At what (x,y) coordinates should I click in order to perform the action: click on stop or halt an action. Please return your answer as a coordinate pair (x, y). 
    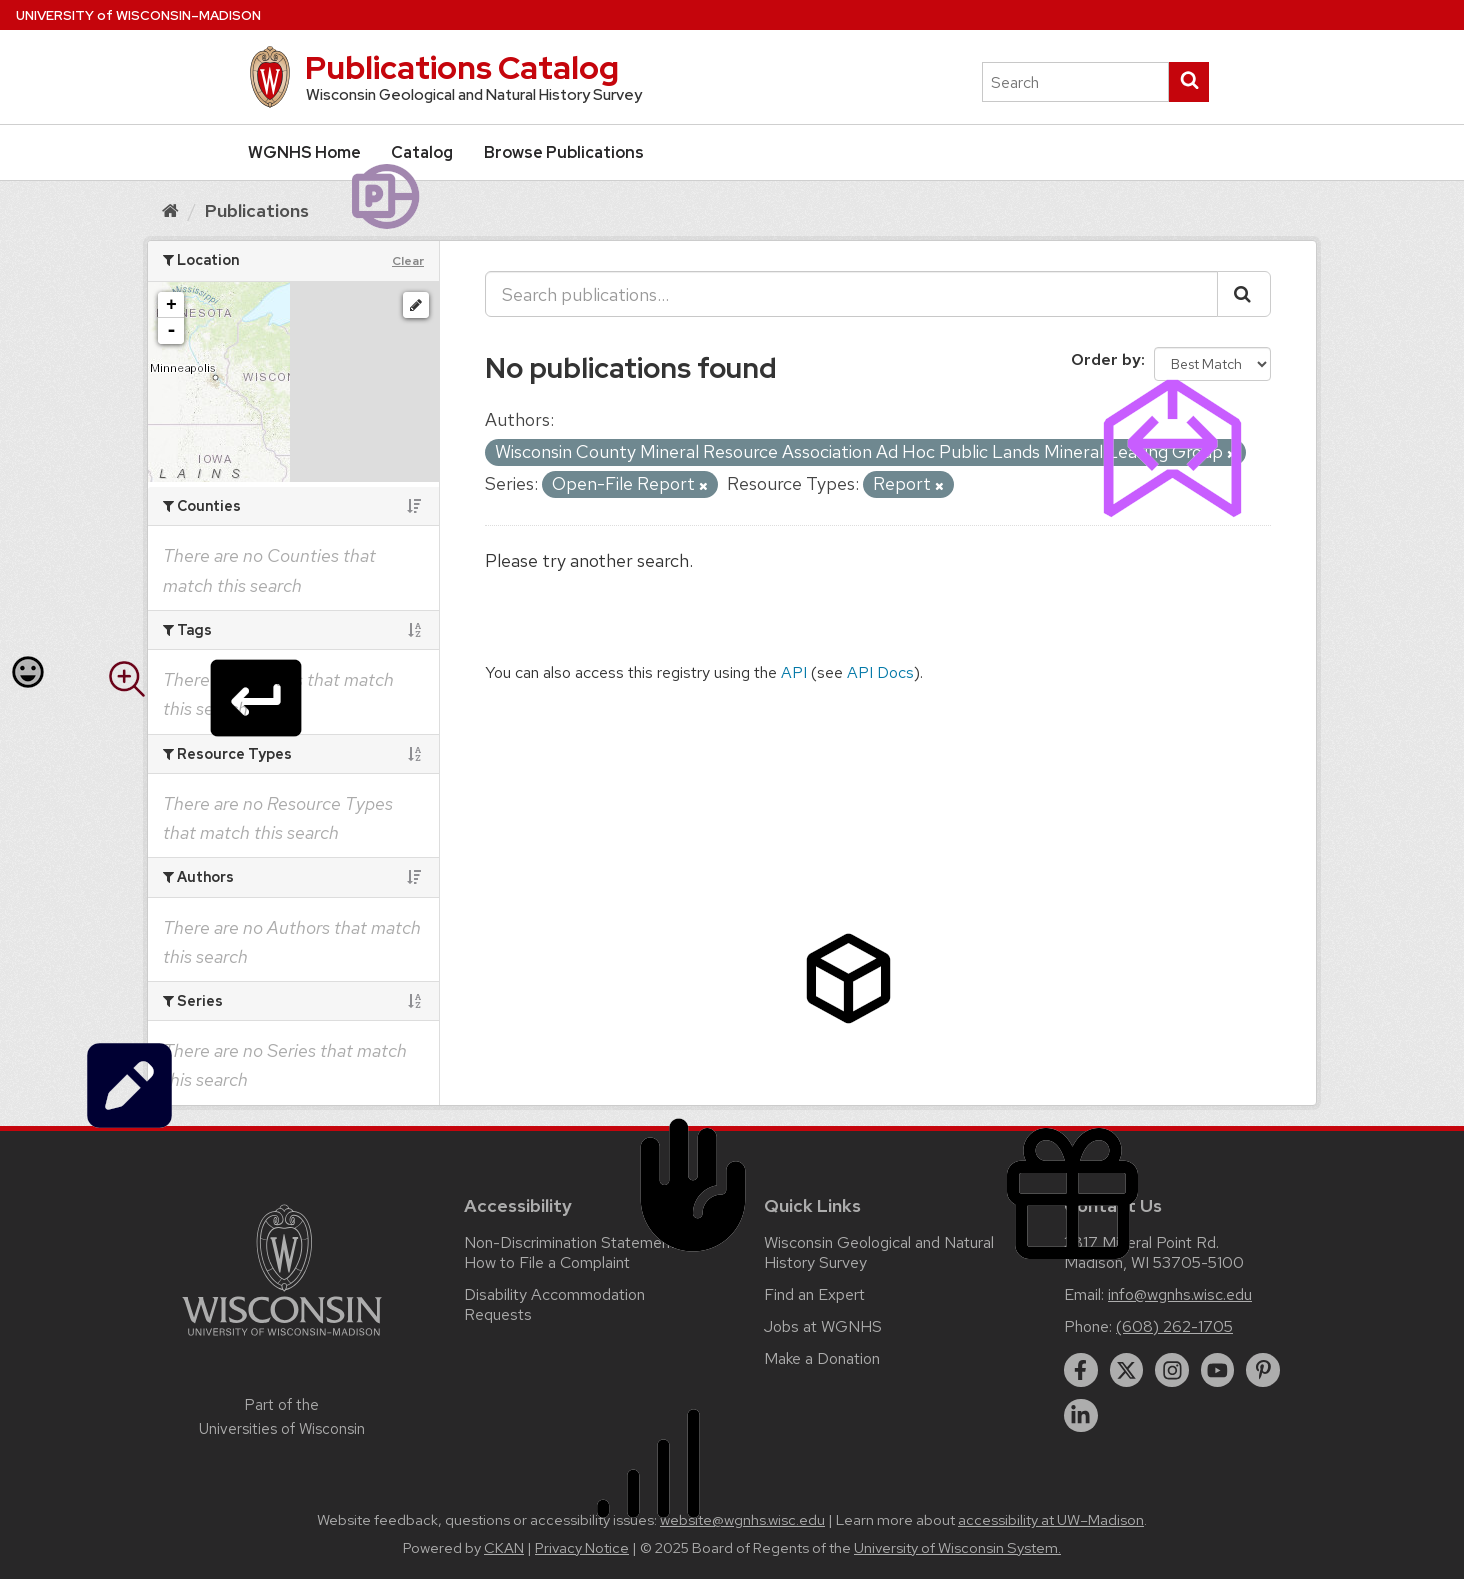
    Looking at the image, I should click on (693, 1185).